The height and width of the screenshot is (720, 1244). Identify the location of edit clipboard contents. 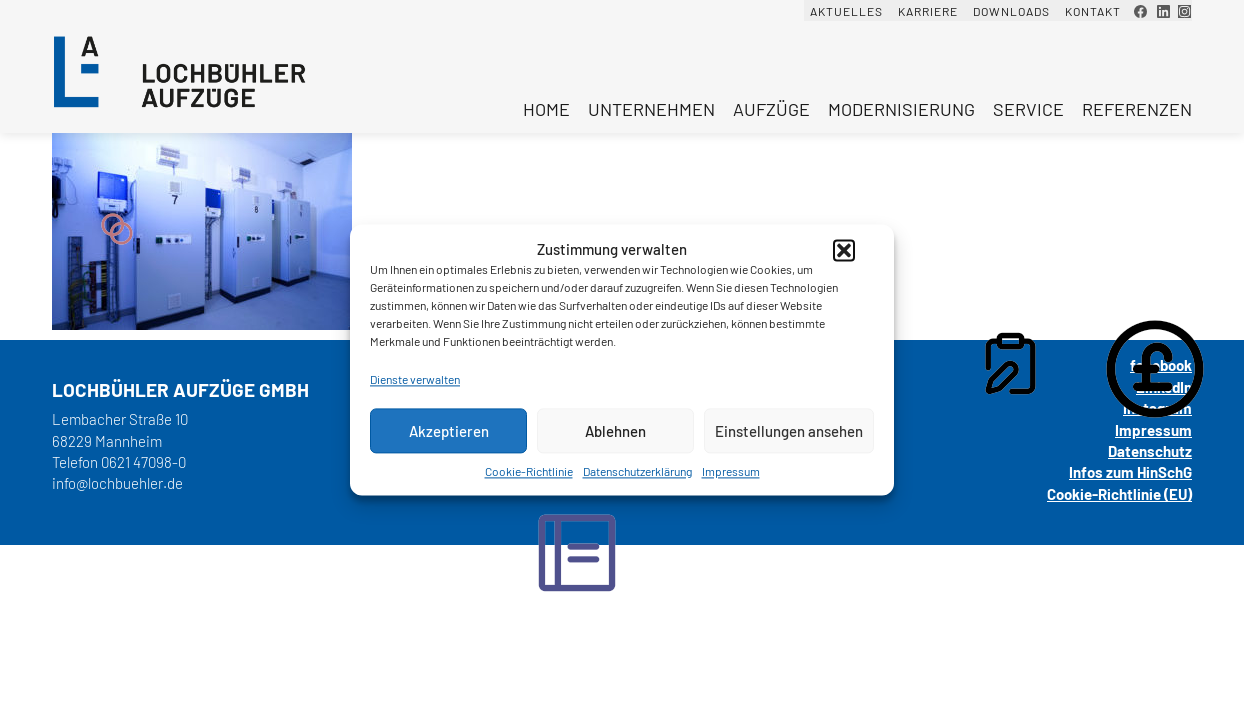
(1010, 363).